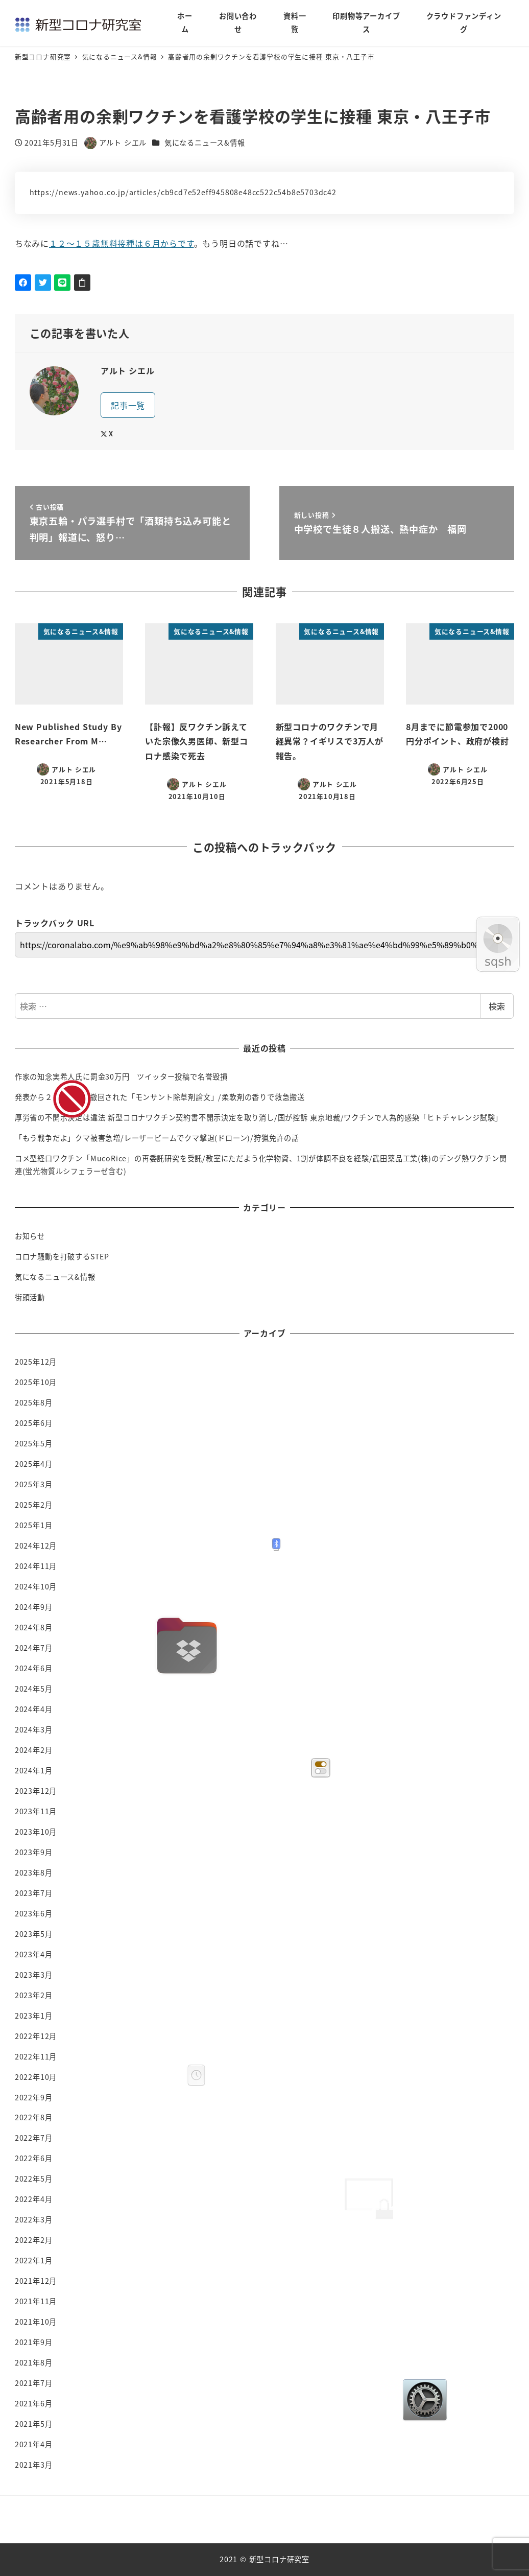  I want to click on open system settings or preferences, so click(321, 1768).